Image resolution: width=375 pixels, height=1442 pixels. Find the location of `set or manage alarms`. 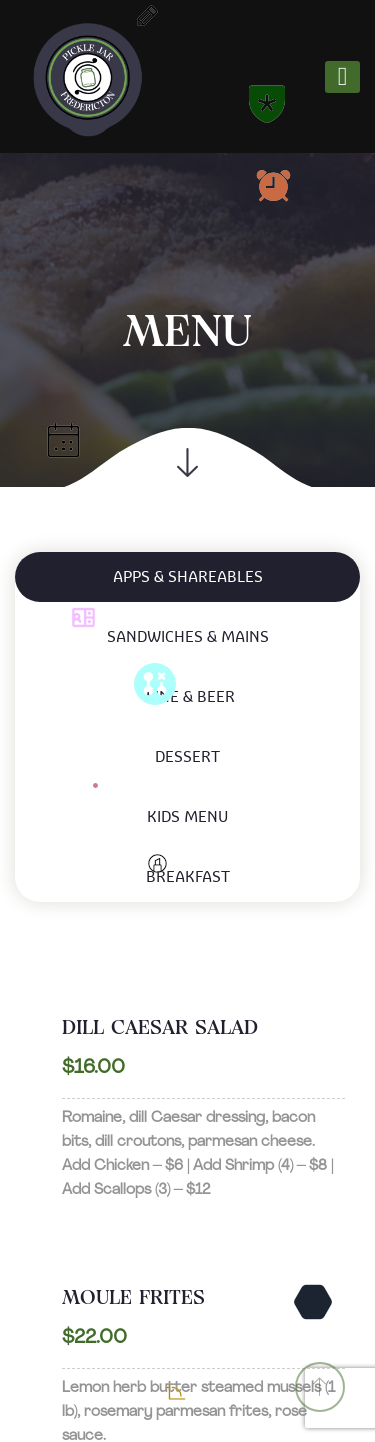

set or manage alarms is located at coordinates (273, 185).